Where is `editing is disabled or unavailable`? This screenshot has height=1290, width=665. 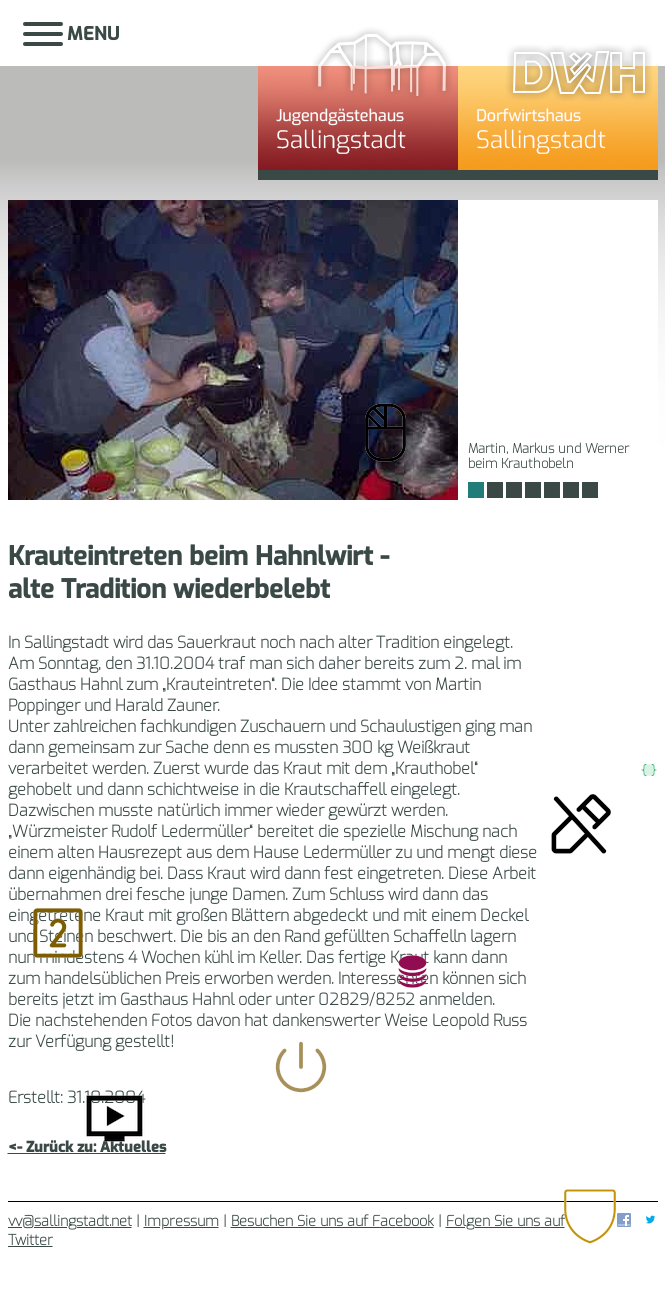 editing is disabled or unavailable is located at coordinates (580, 825).